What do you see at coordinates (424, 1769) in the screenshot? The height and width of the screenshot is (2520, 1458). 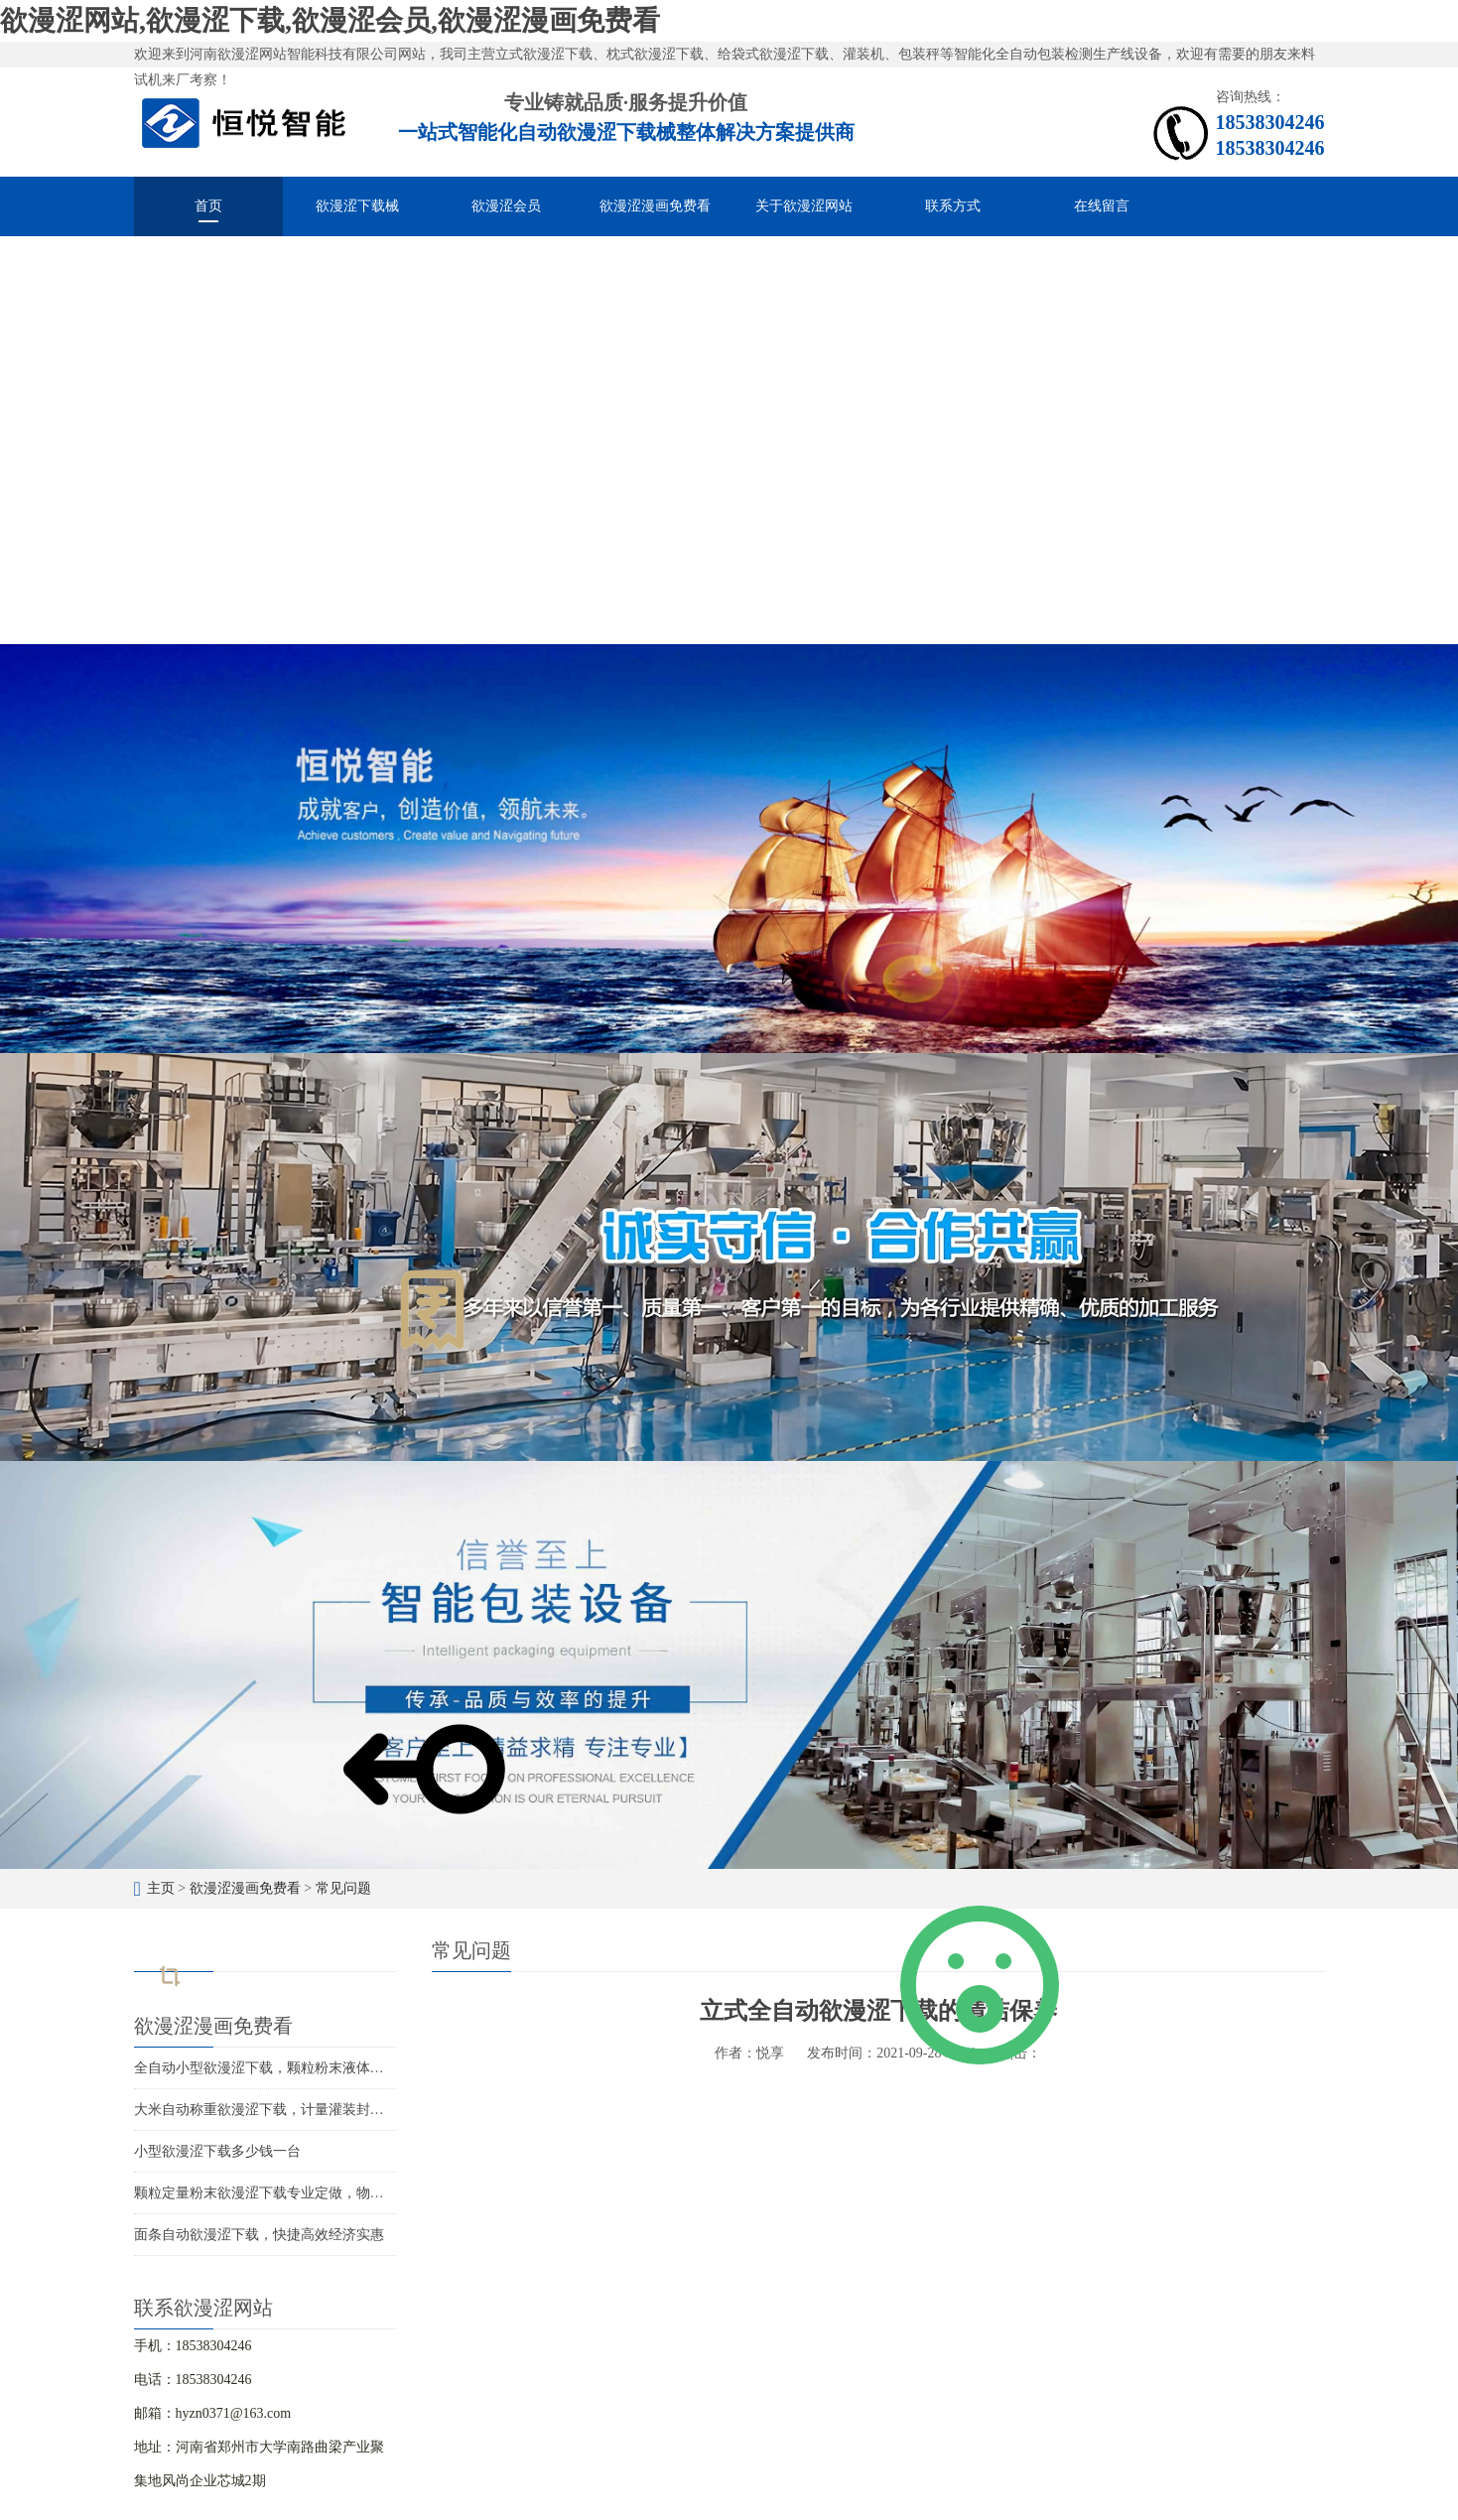 I see `swipe left to dismiss or navigate back` at bounding box center [424, 1769].